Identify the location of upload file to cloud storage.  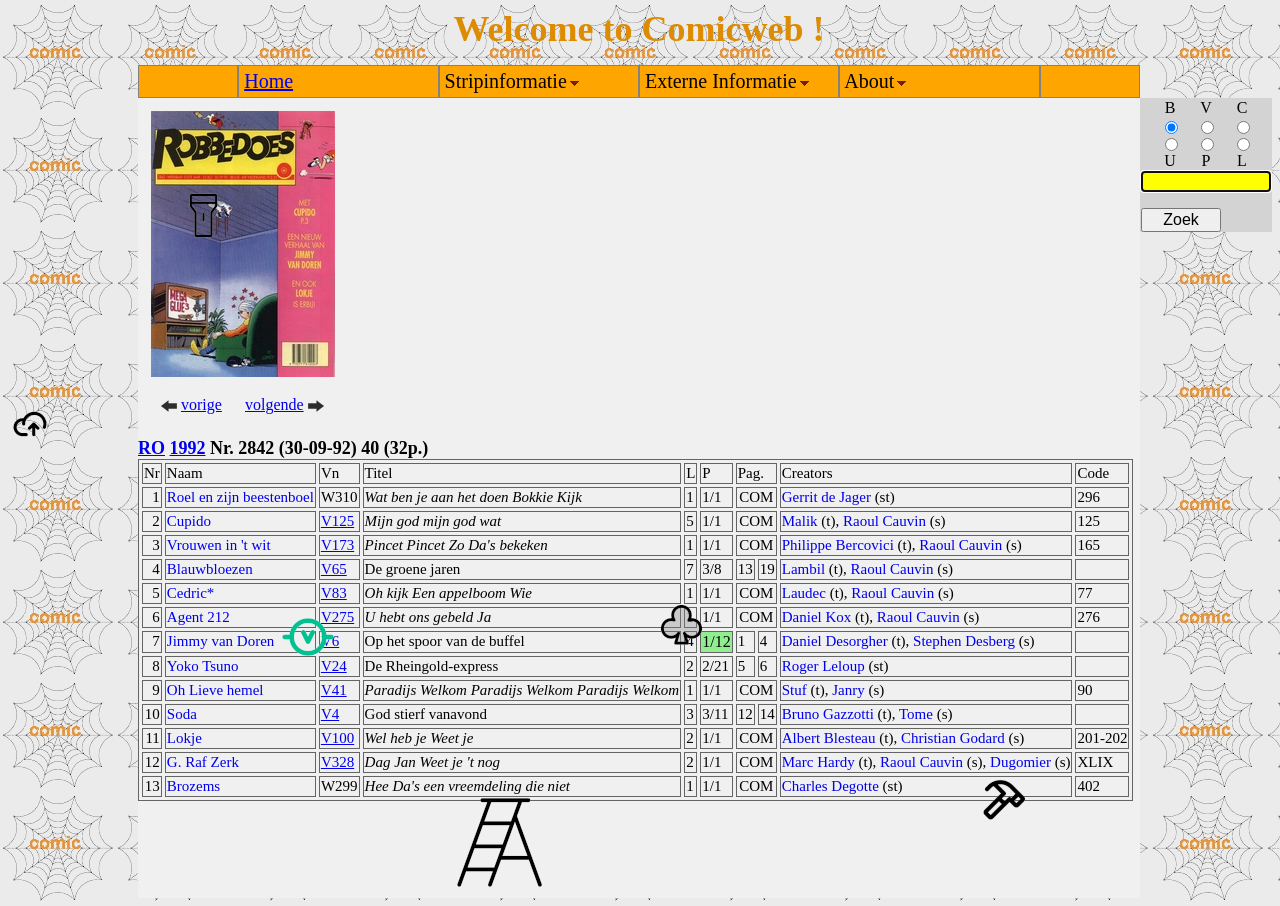
(30, 424).